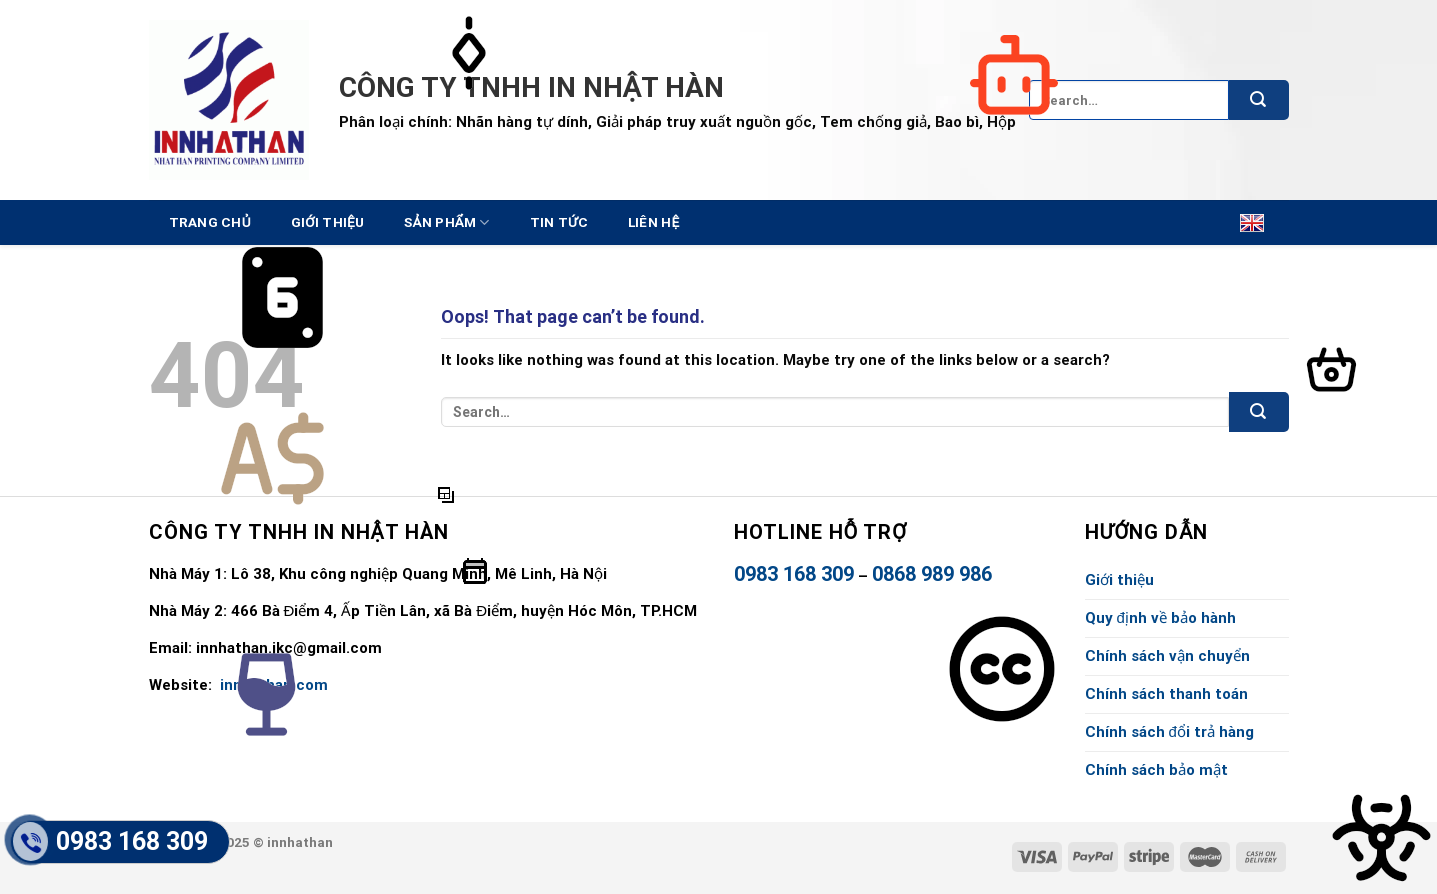 The width and height of the screenshot is (1437, 894). Describe the element at coordinates (282, 297) in the screenshot. I see `a six of any suit in a card game` at that location.